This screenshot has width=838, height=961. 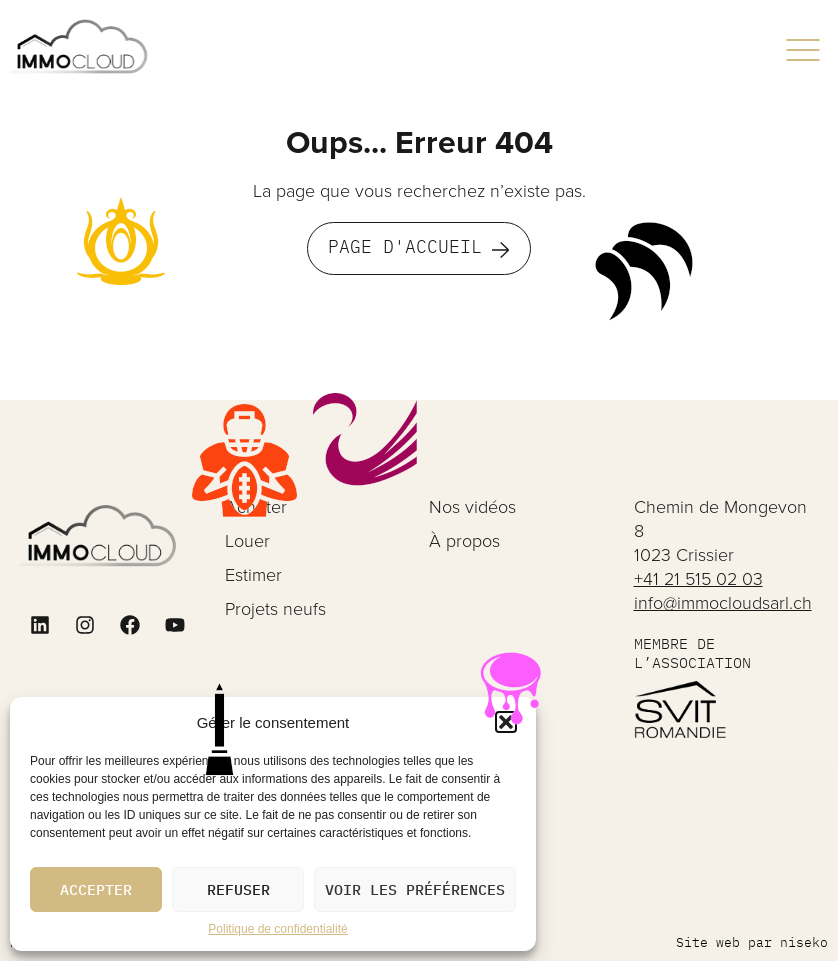 I want to click on indicates a monument or landmark location, so click(x=219, y=729).